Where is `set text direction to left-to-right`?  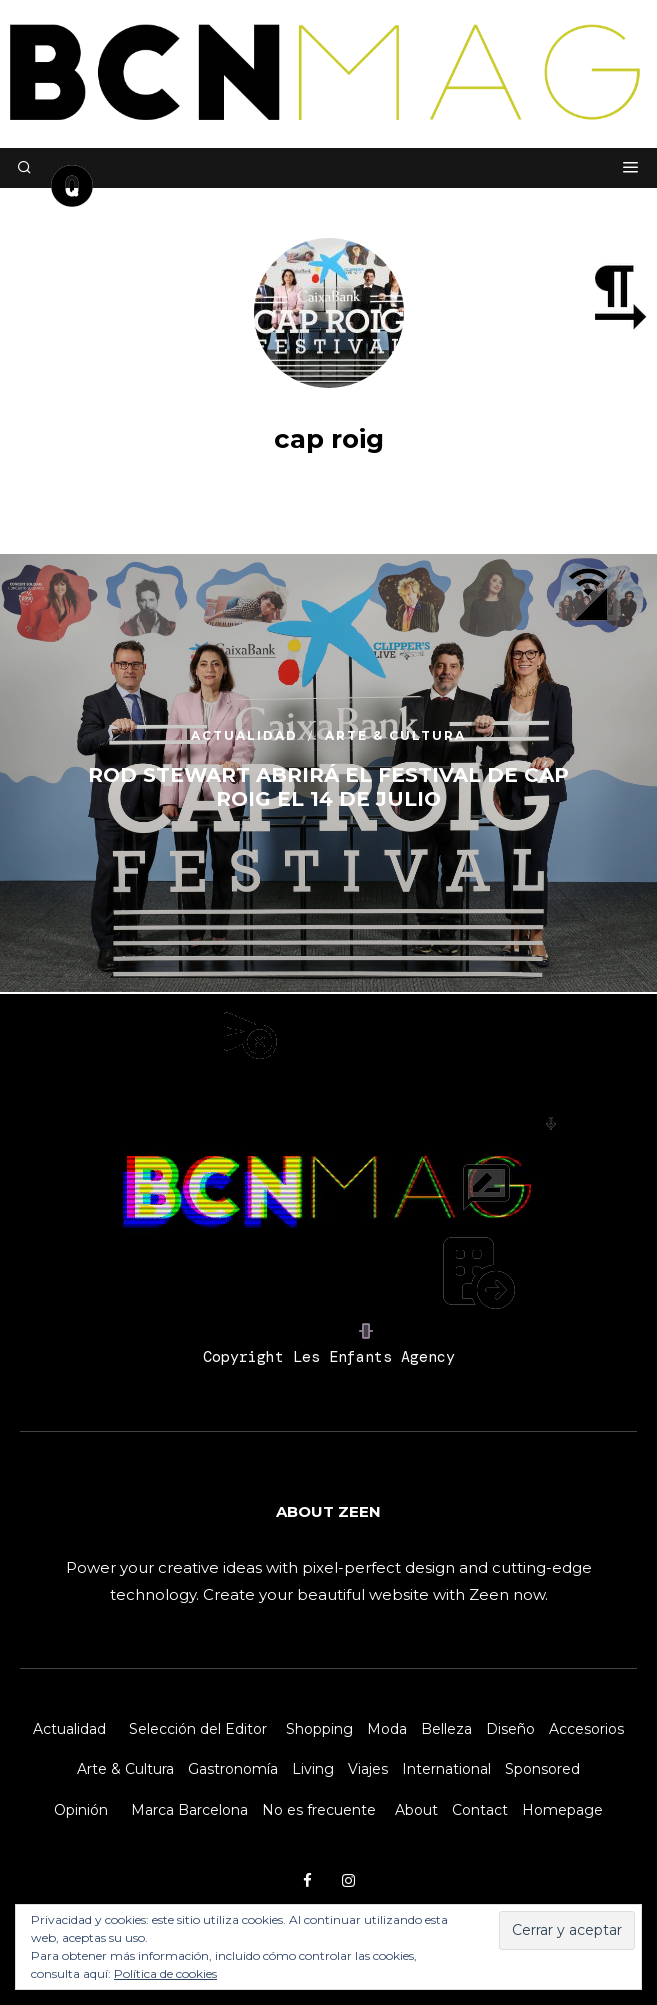
set text direction to left-to-right is located at coordinates (617, 297).